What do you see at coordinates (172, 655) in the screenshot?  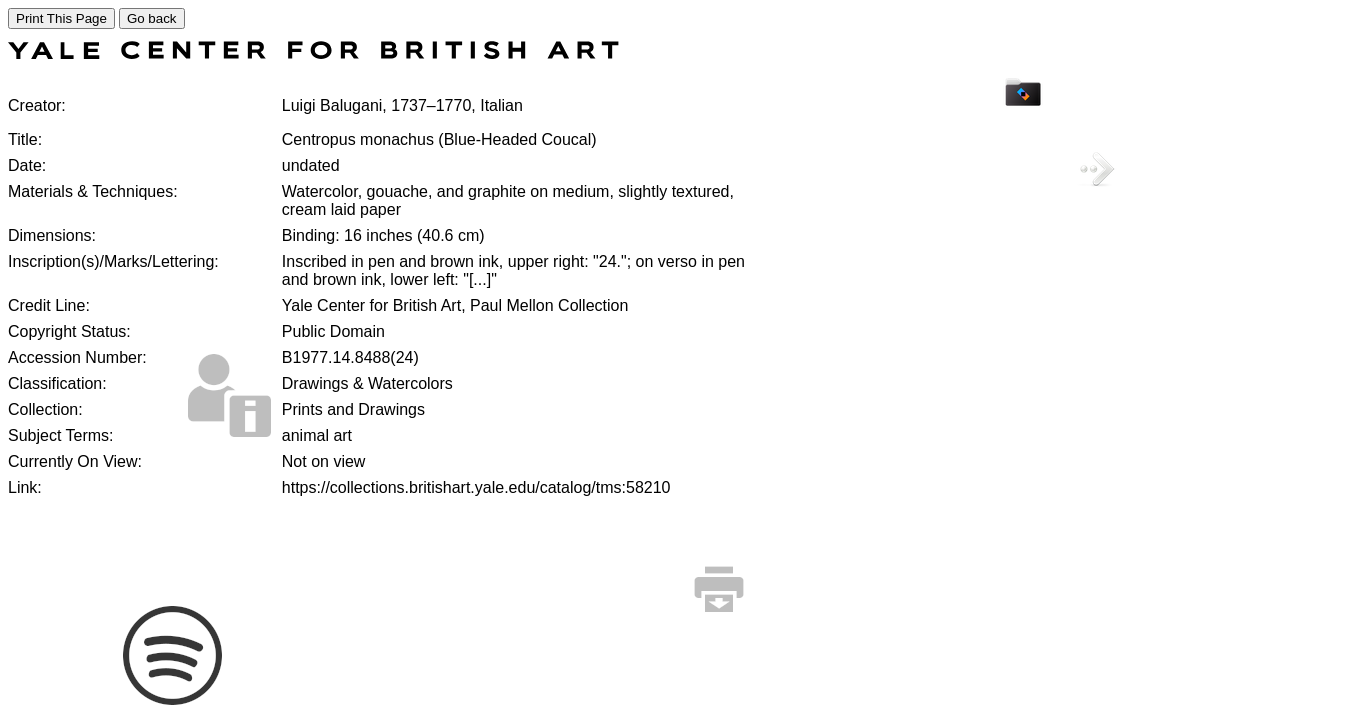 I see `open spotify` at bounding box center [172, 655].